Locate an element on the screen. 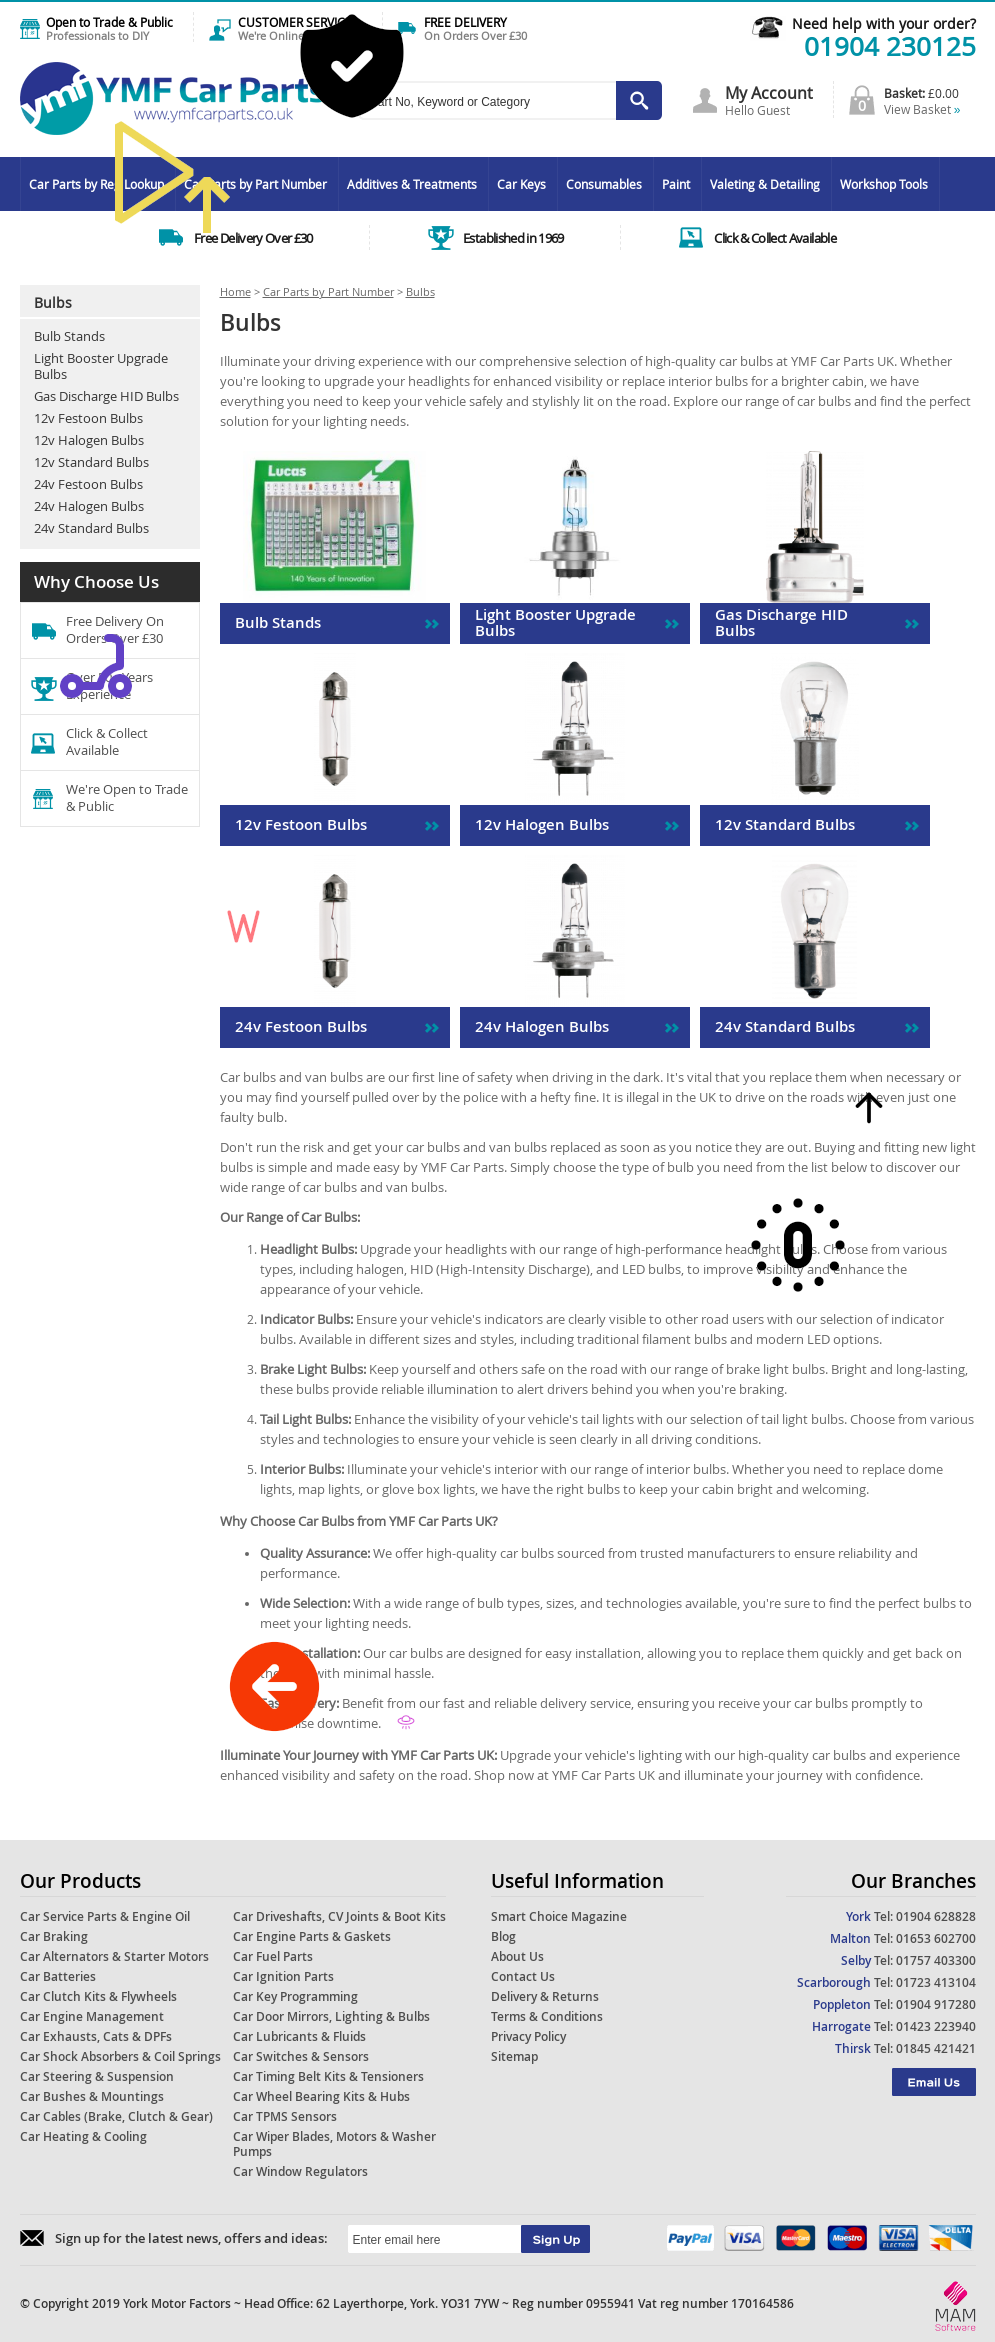 Image resolution: width=995 pixels, height=2342 pixels. indicates verified or secure status is located at coordinates (352, 66).